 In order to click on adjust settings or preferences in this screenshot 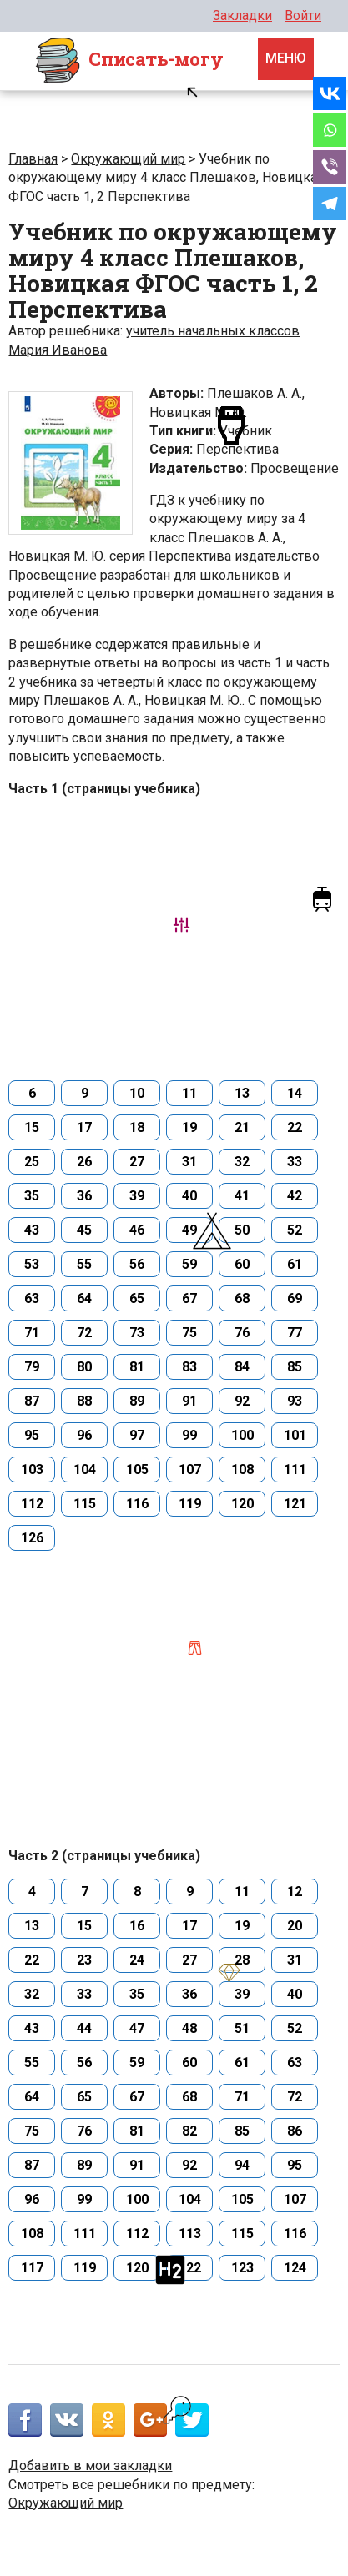, I will do `click(181, 924)`.